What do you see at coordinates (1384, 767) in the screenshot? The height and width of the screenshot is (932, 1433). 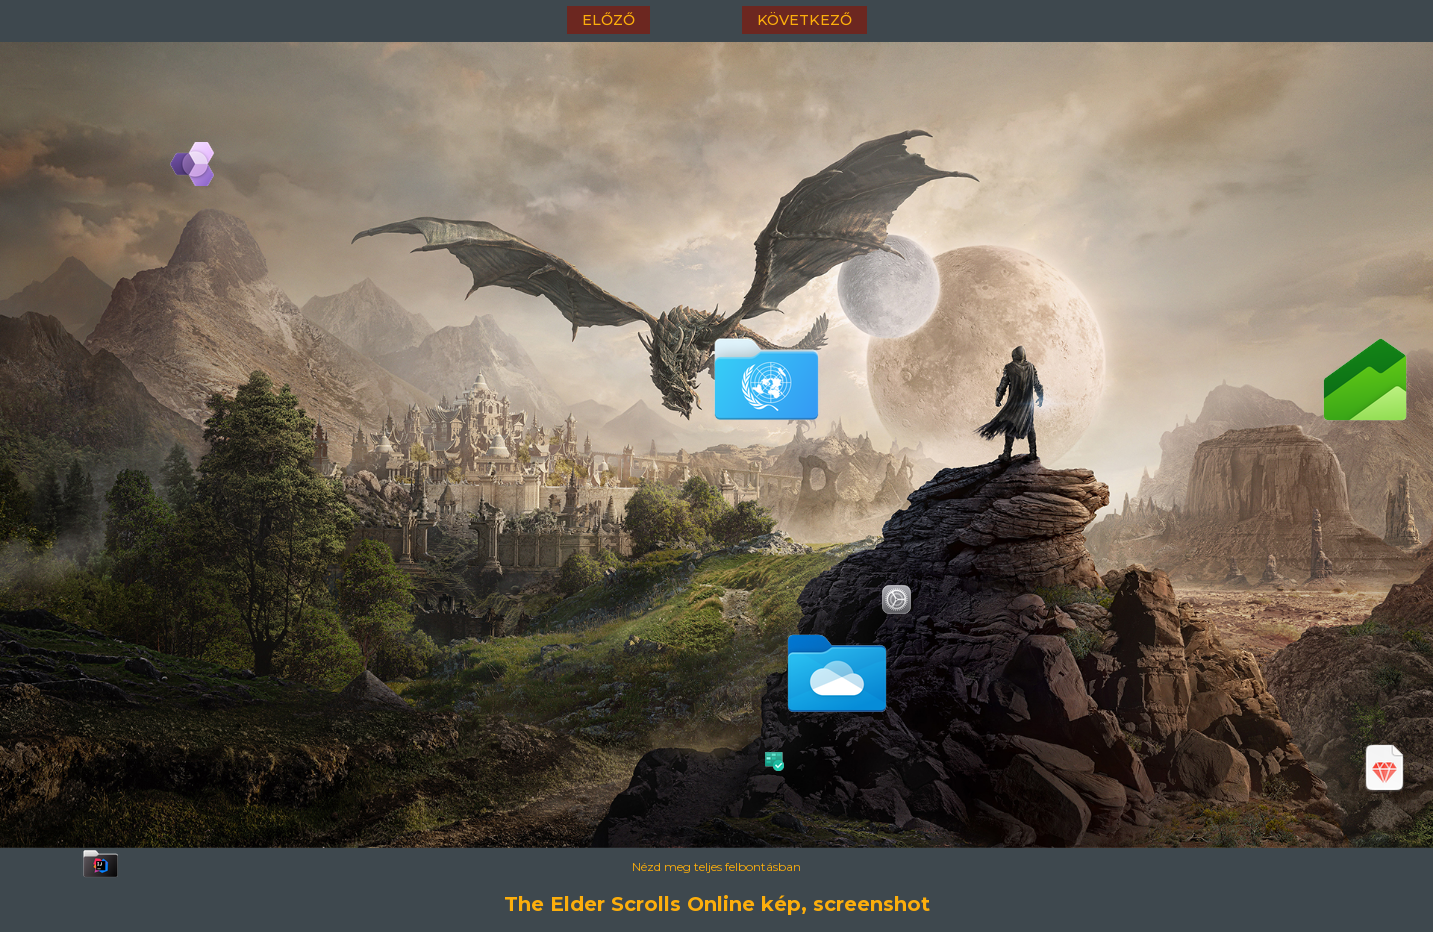 I see `a ruby programming language file` at bounding box center [1384, 767].